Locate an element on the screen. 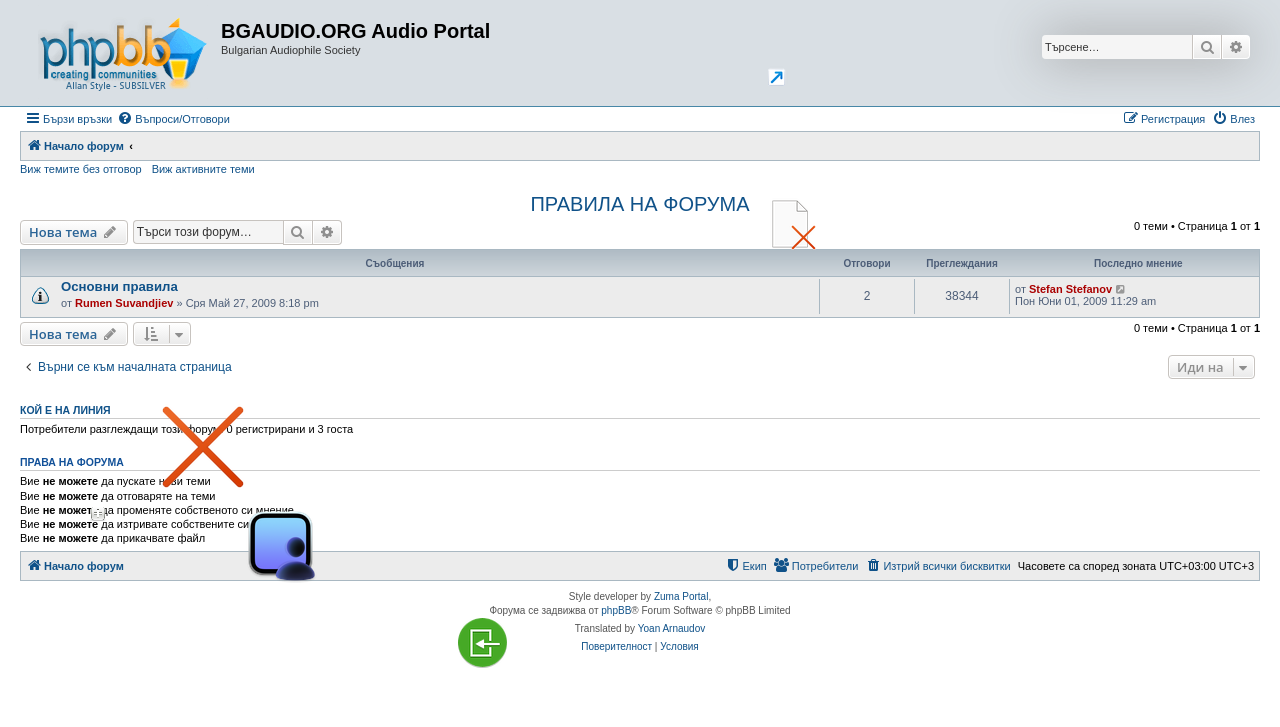 Image resolution: width=1280 pixels, height=727 pixels. indicates this item is a shortcut to another file or application is located at coordinates (790, 64).